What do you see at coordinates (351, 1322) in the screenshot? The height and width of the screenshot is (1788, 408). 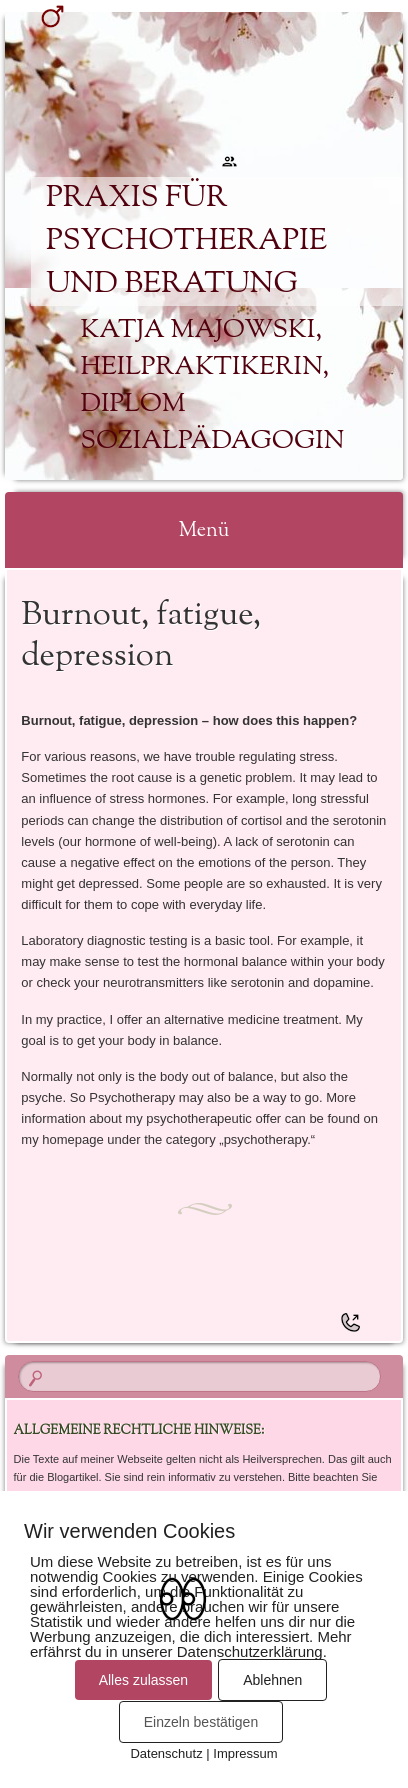 I see `make an outgoing call` at bounding box center [351, 1322].